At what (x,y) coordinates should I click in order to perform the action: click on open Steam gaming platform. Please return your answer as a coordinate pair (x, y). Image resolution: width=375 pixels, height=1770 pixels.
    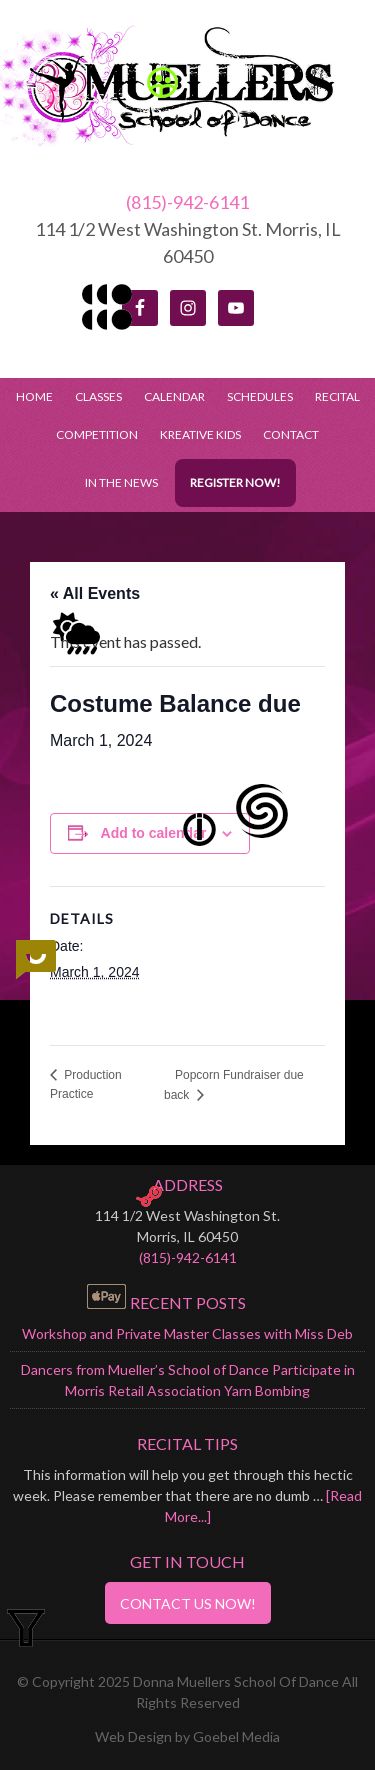
    Looking at the image, I should click on (149, 1196).